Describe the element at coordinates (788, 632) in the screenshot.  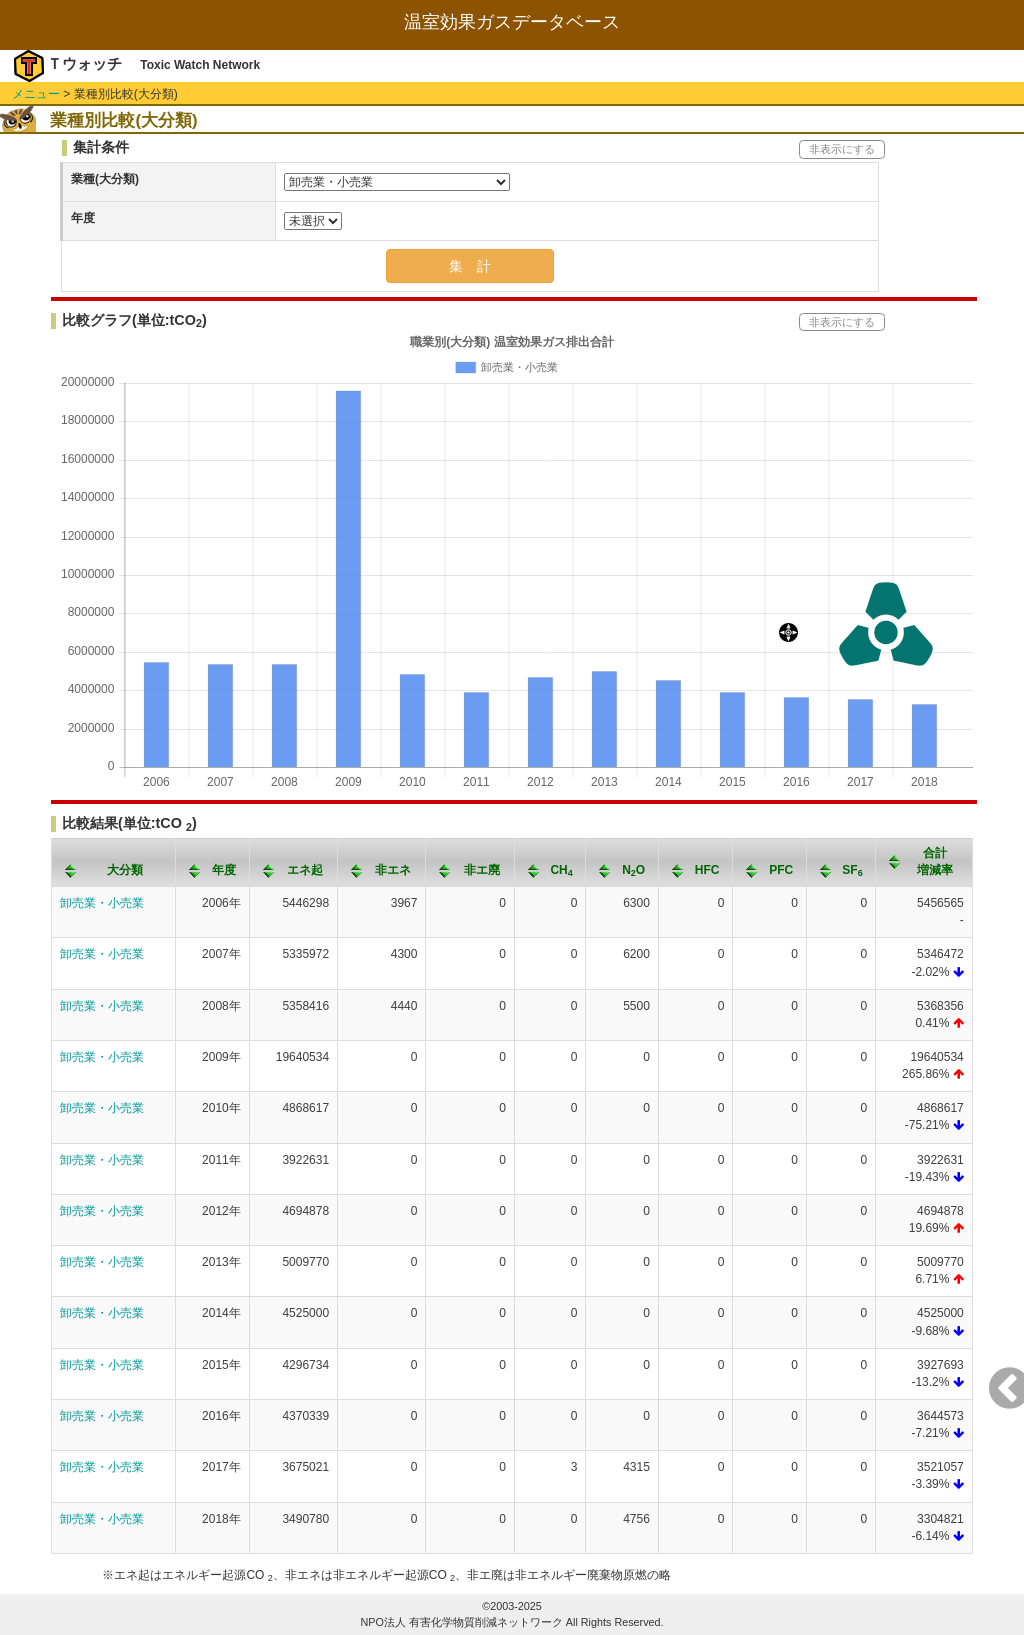
I see `navigate or pan in multiple directions` at that location.